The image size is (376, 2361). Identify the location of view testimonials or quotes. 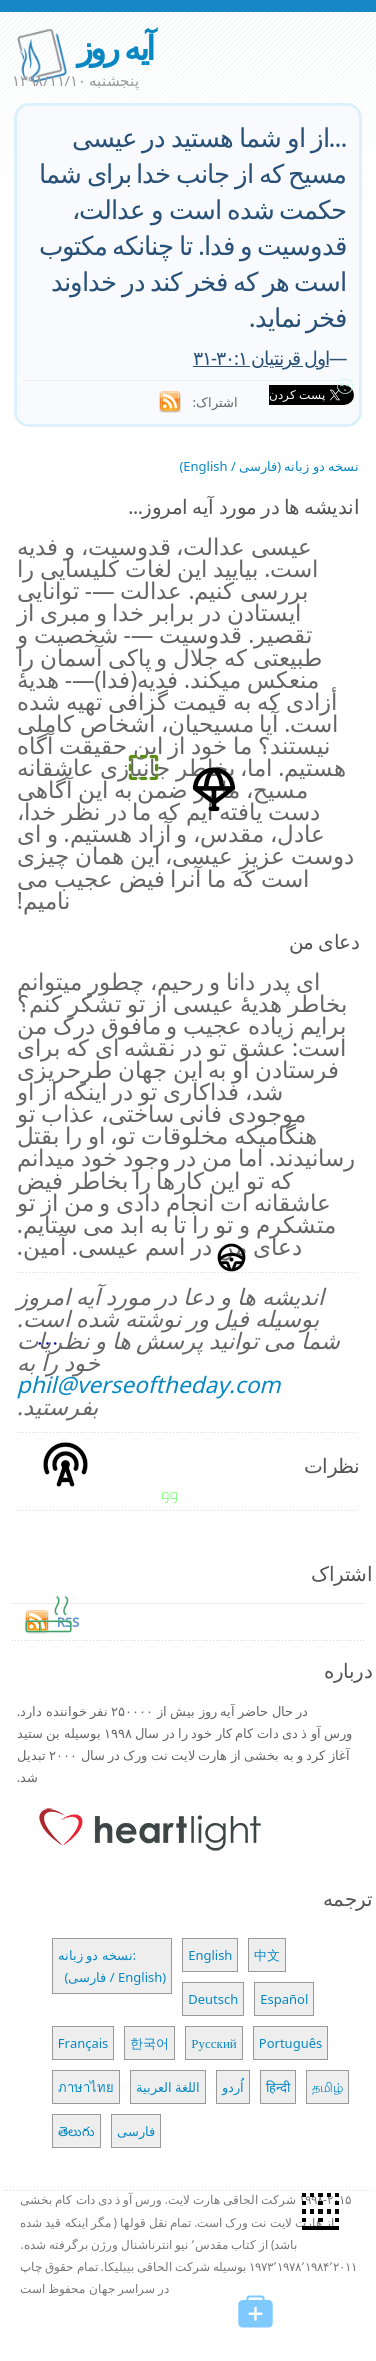
(169, 1497).